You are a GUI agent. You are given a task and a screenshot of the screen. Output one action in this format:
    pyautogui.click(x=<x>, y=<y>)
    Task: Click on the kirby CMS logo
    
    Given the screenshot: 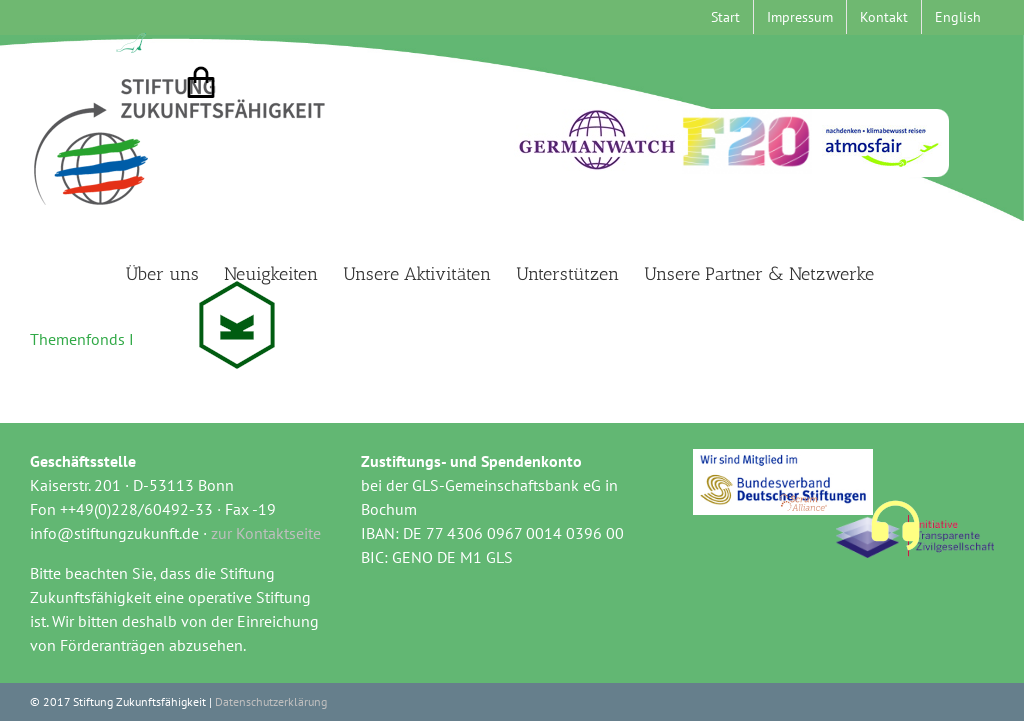 What is the action you would take?
    pyautogui.click(x=237, y=325)
    